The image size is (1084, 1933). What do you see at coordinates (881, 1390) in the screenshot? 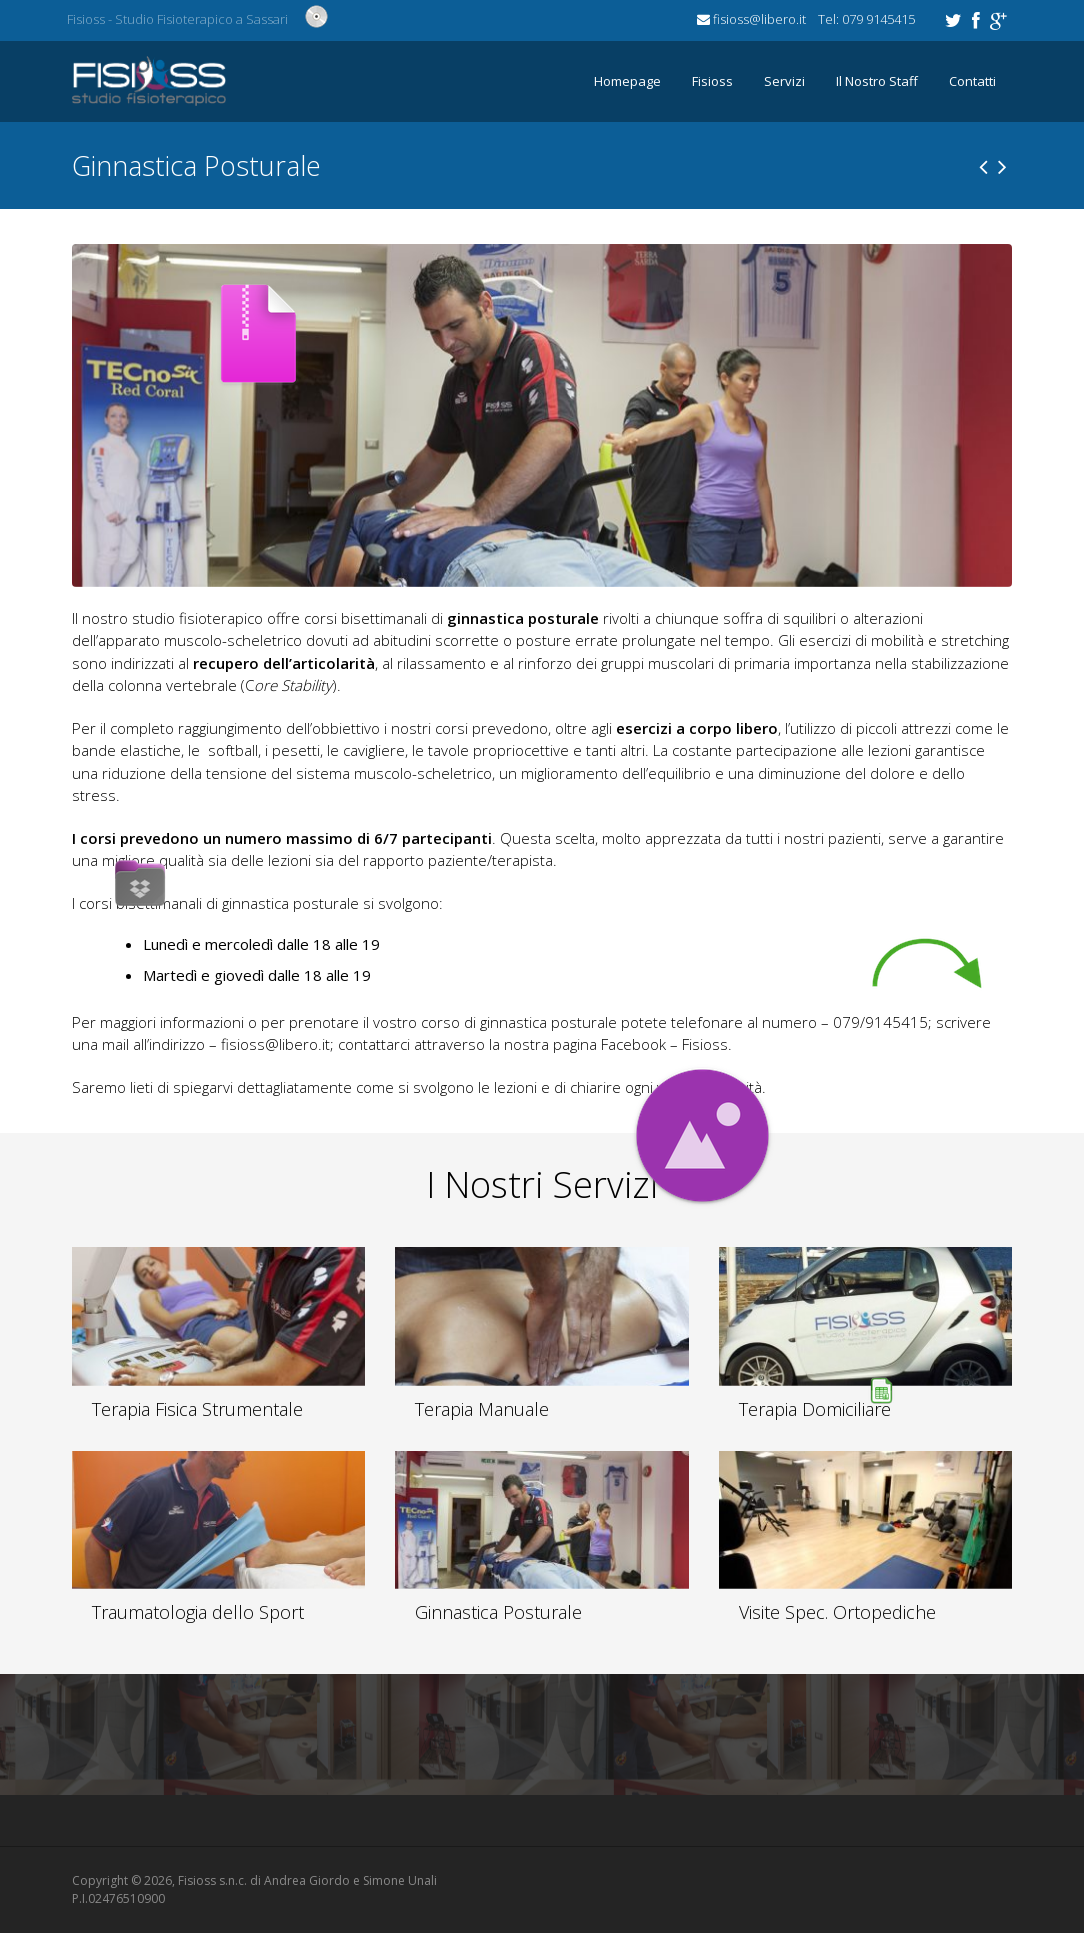
I see `open an opendocument spreadsheet file` at bounding box center [881, 1390].